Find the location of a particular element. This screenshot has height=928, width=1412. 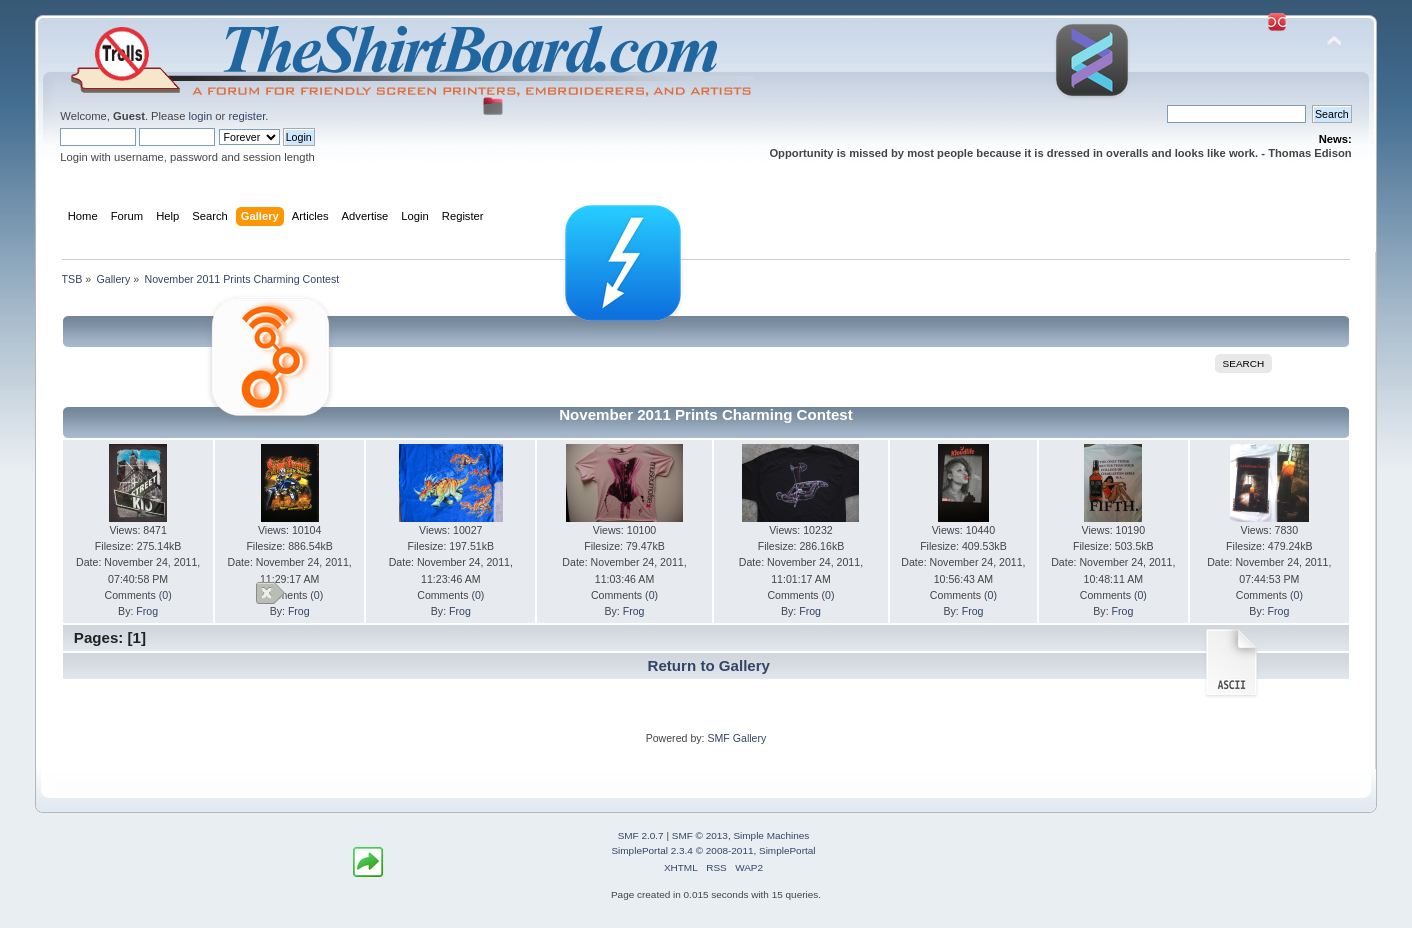

open thunderbolt device preferences is located at coordinates (623, 263).